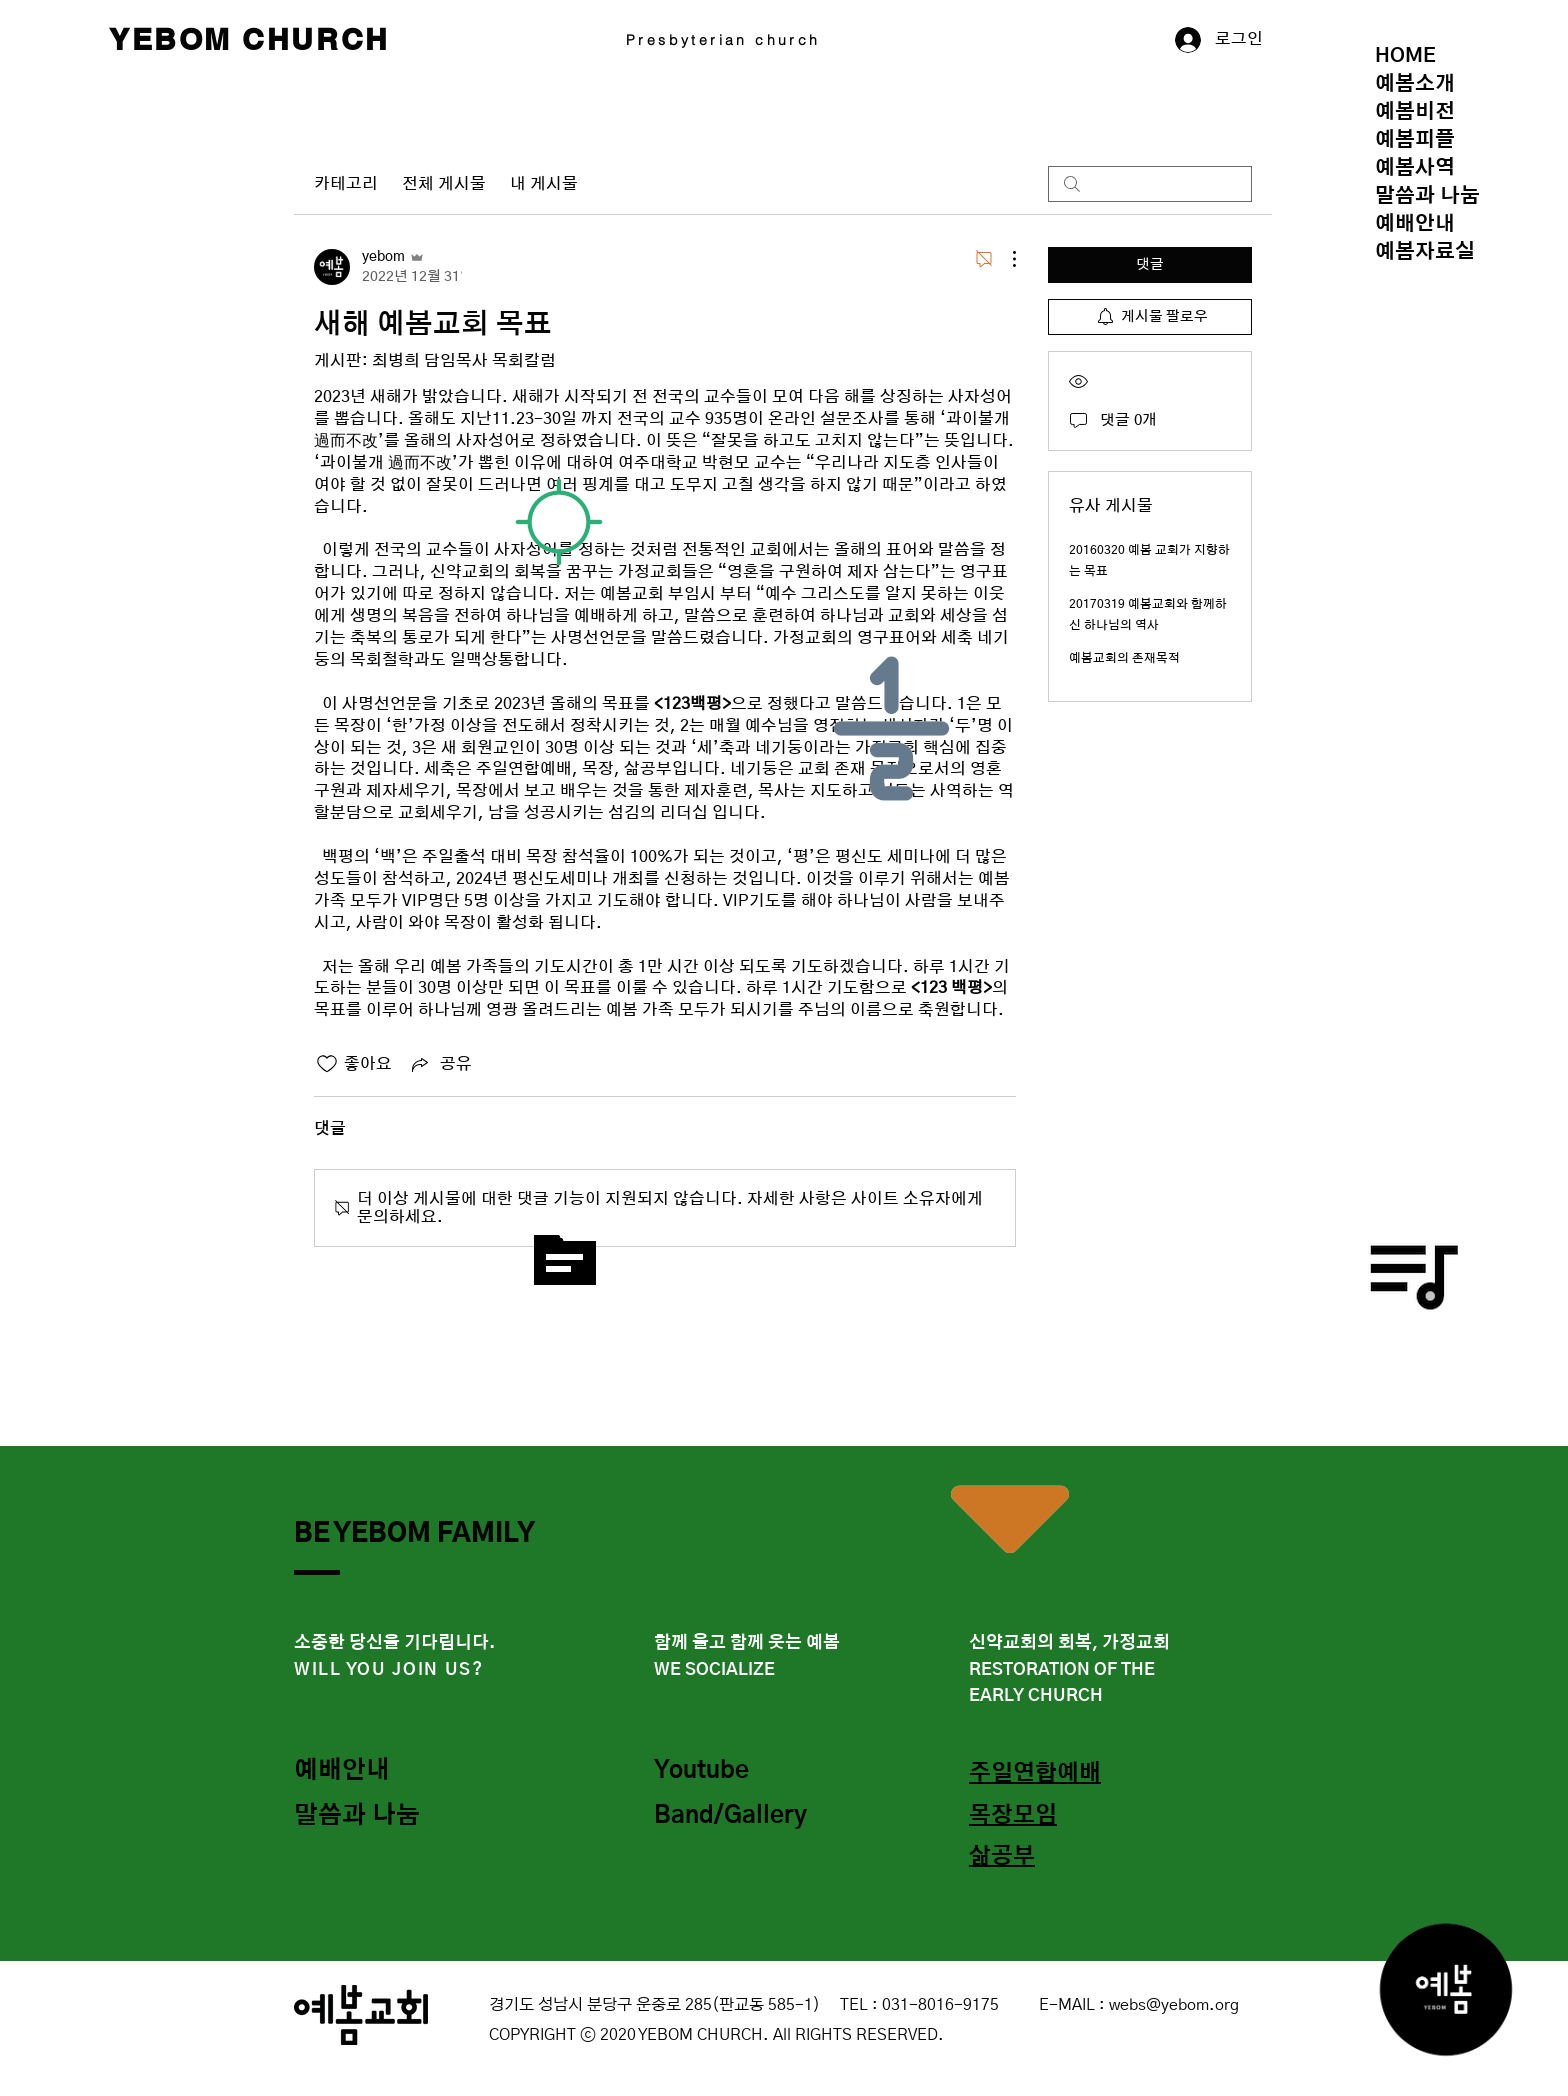 The image size is (1568, 2096). What do you see at coordinates (891, 728) in the screenshot?
I see `insert a fraction into a document or equation` at bounding box center [891, 728].